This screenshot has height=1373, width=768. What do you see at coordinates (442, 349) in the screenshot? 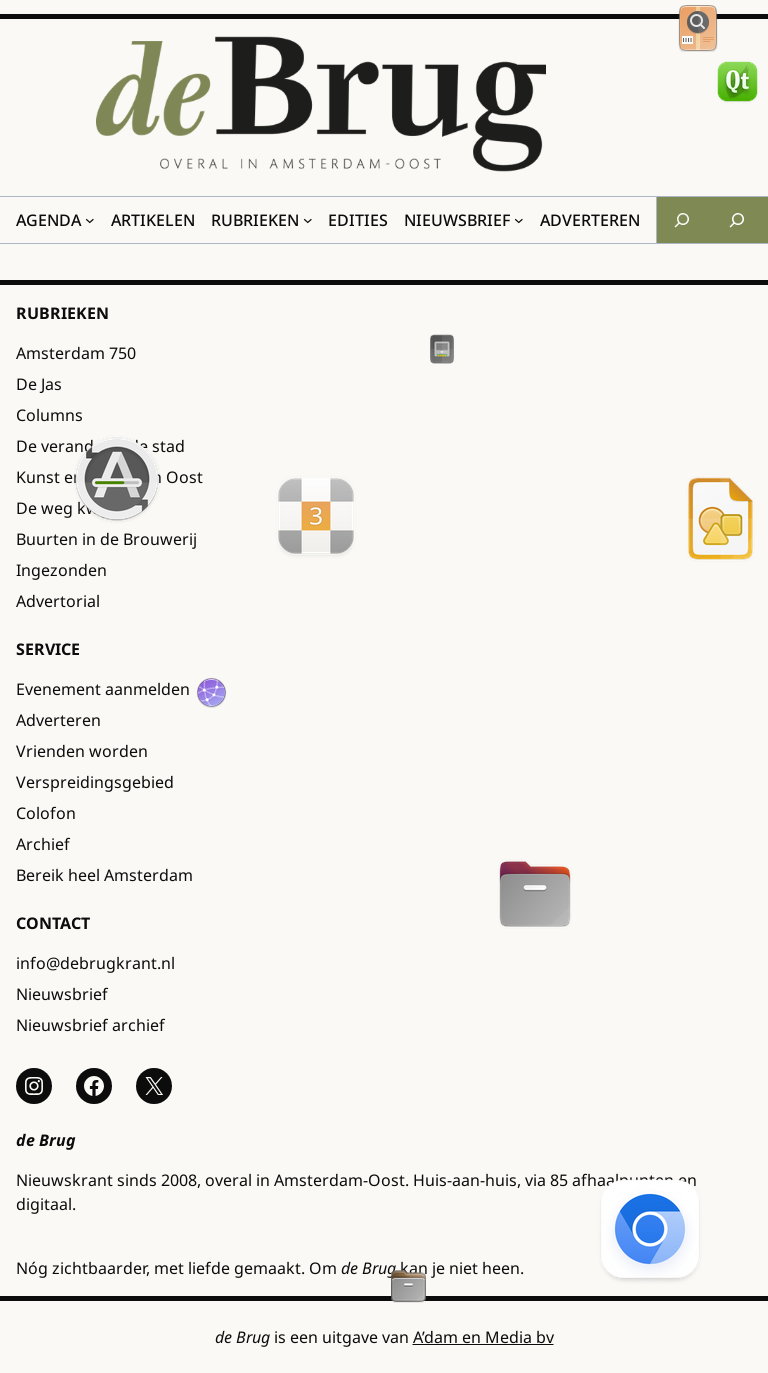
I see `NES game ROM file` at bounding box center [442, 349].